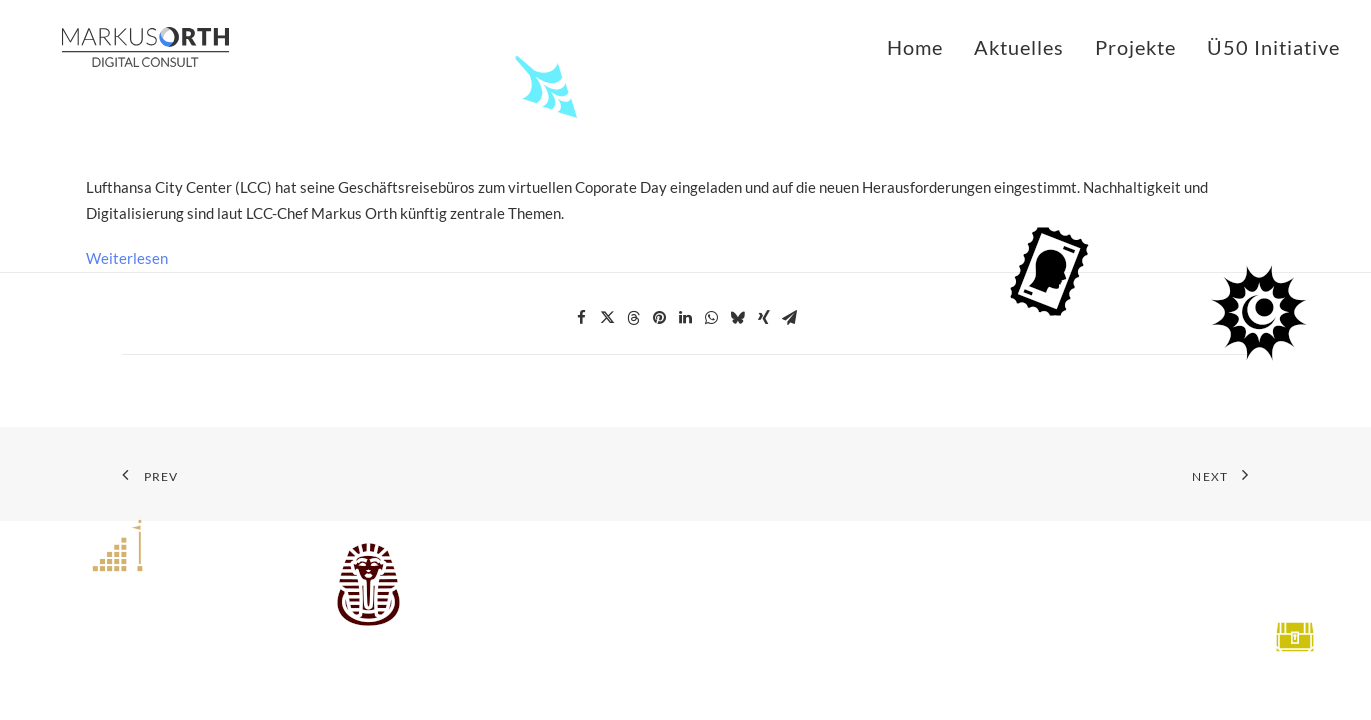 The height and width of the screenshot is (720, 1371). I want to click on view or customize eye appearance settings, so click(1259, 313).